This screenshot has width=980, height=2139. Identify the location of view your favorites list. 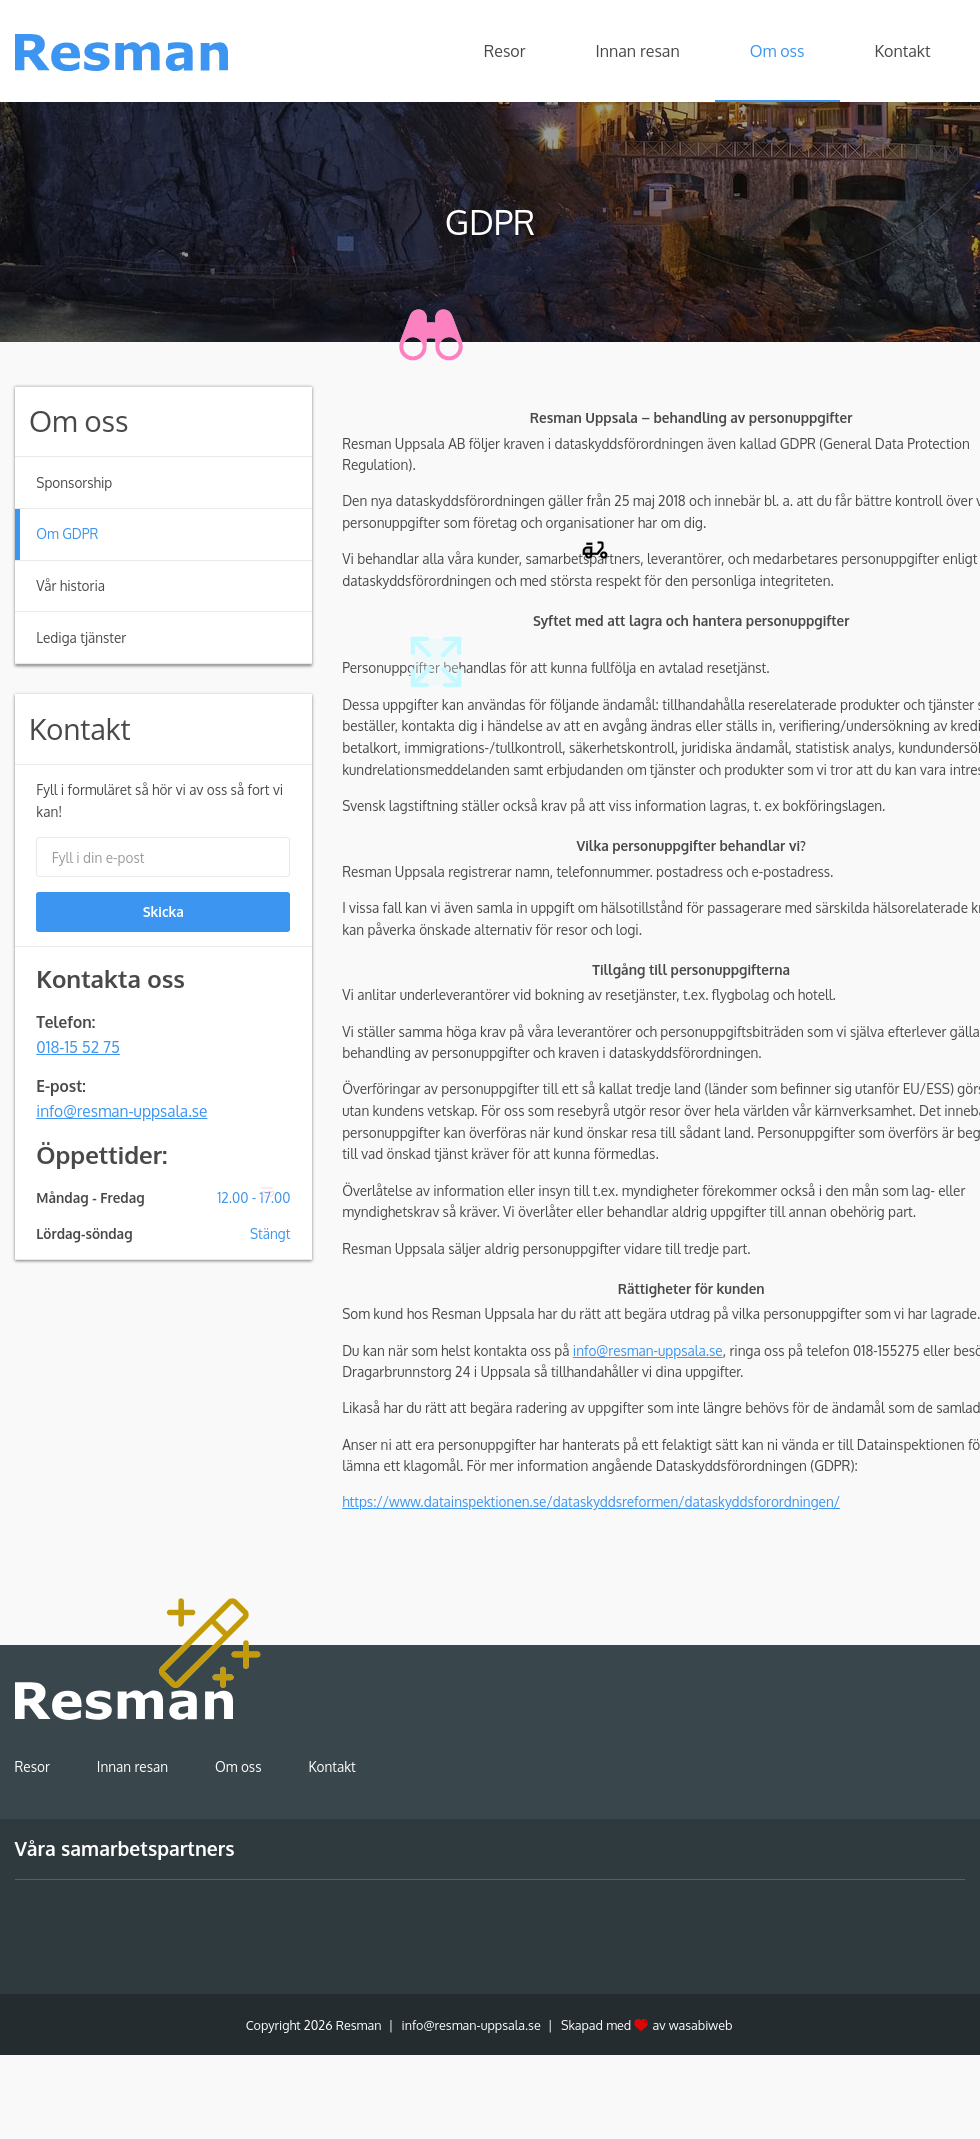
(267, 1192).